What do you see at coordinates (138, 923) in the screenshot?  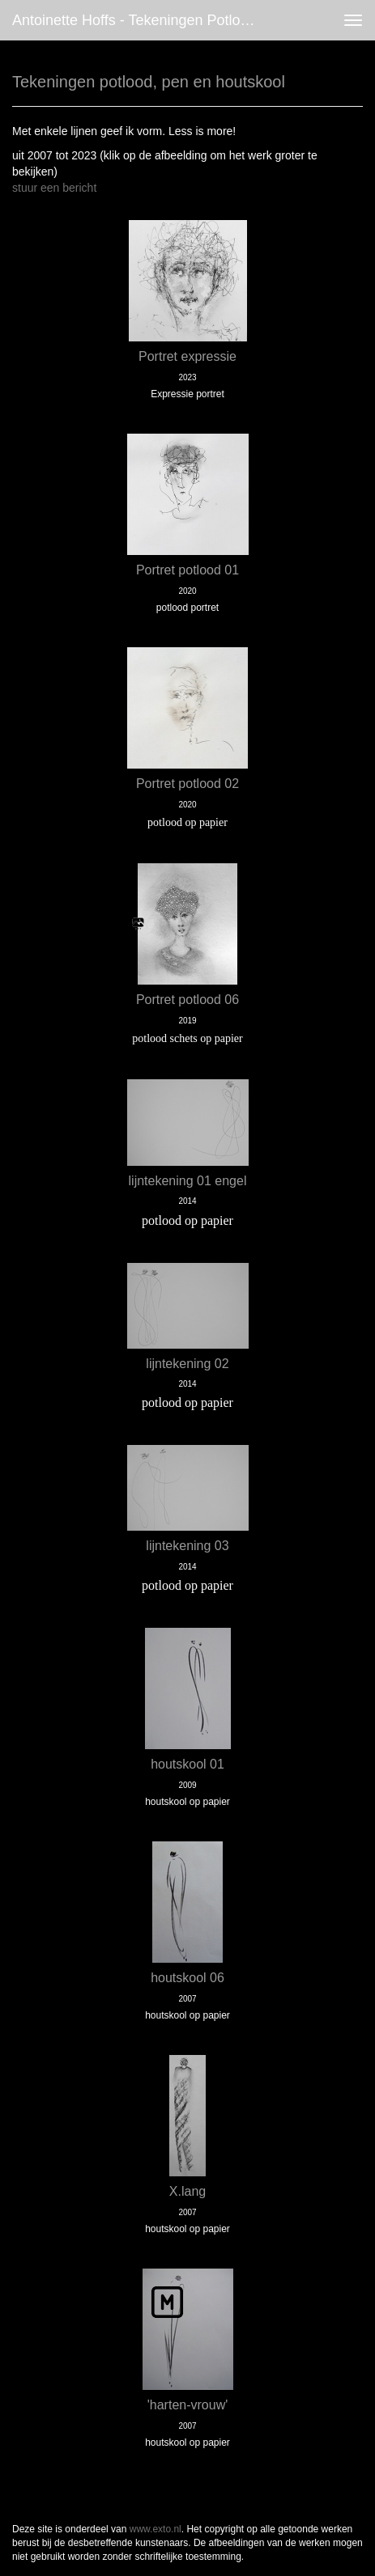 I see `view instant photos or polaroid-style images` at bounding box center [138, 923].